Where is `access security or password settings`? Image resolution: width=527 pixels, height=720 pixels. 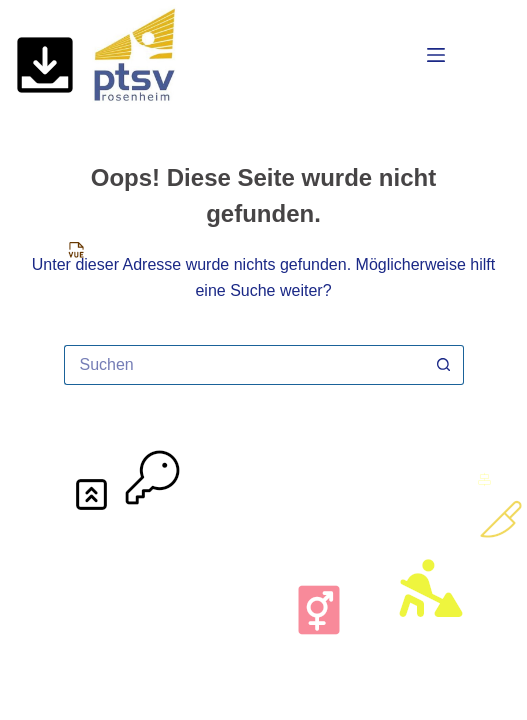
access security or password settings is located at coordinates (151, 478).